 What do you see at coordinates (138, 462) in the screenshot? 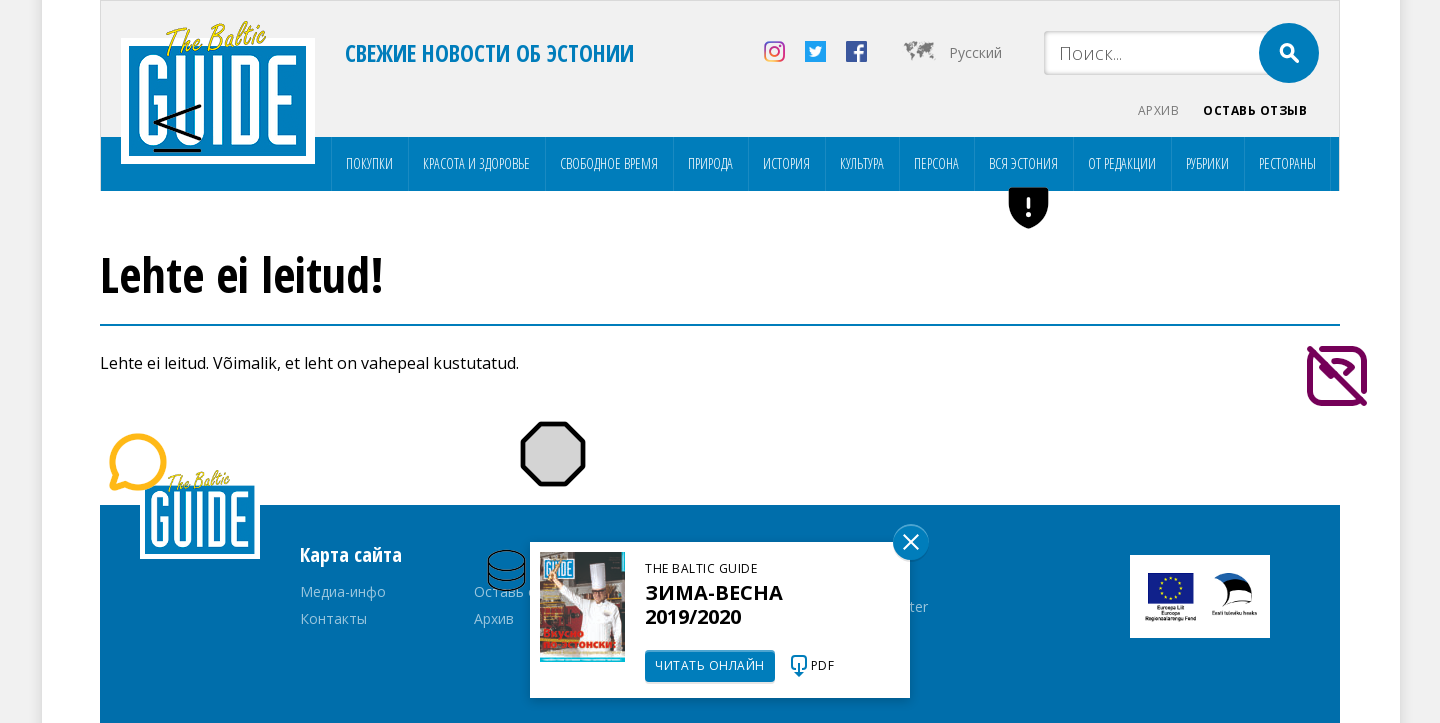
I see `open chat or messaging` at bounding box center [138, 462].